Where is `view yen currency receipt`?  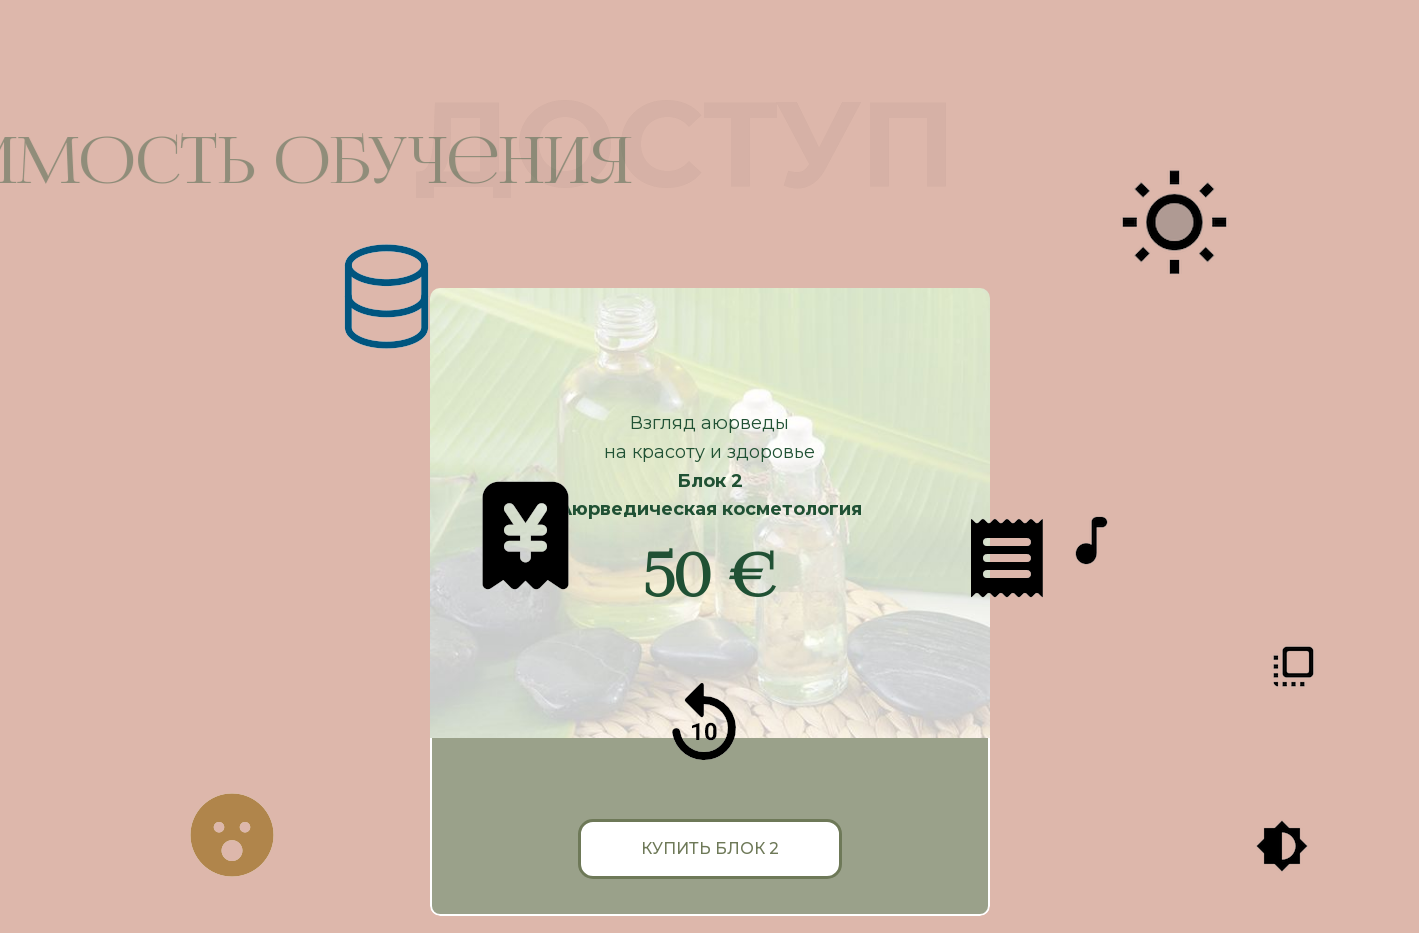 view yen currency receipt is located at coordinates (525, 535).